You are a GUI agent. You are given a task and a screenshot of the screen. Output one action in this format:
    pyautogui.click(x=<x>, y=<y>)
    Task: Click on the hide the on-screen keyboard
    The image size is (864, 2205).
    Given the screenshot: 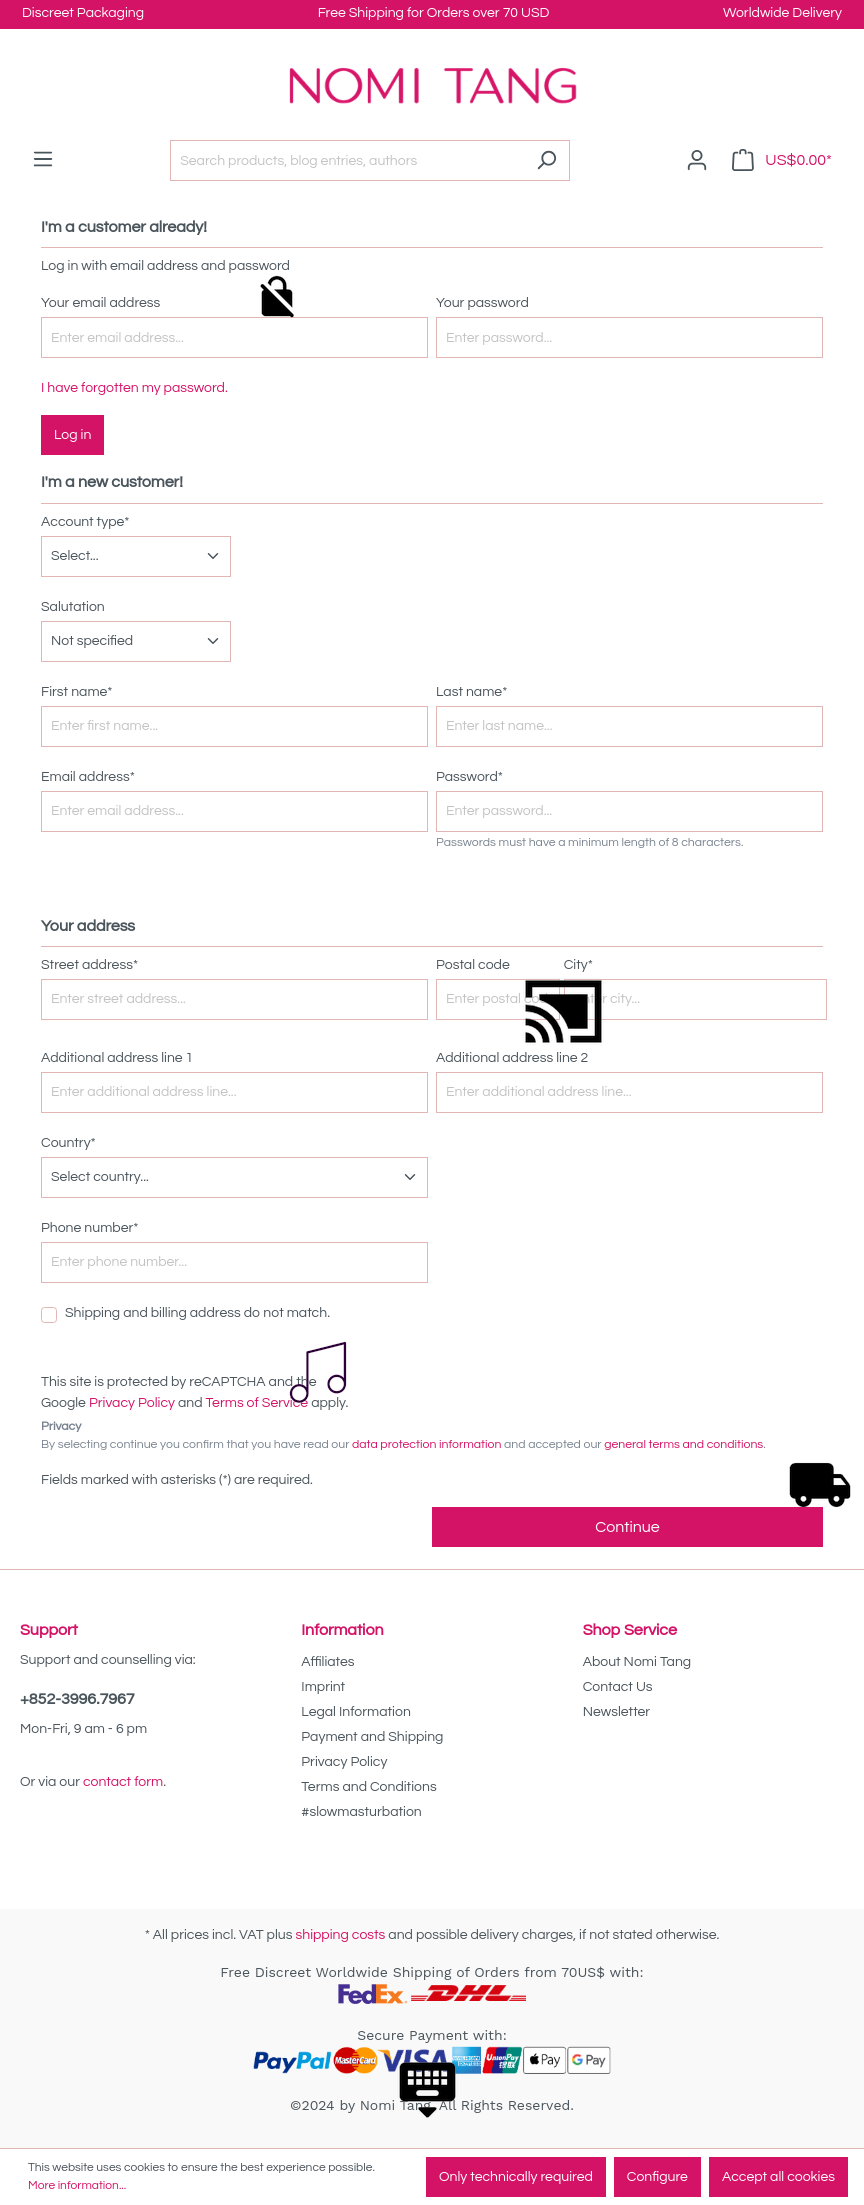 What is the action you would take?
    pyautogui.click(x=427, y=2087)
    